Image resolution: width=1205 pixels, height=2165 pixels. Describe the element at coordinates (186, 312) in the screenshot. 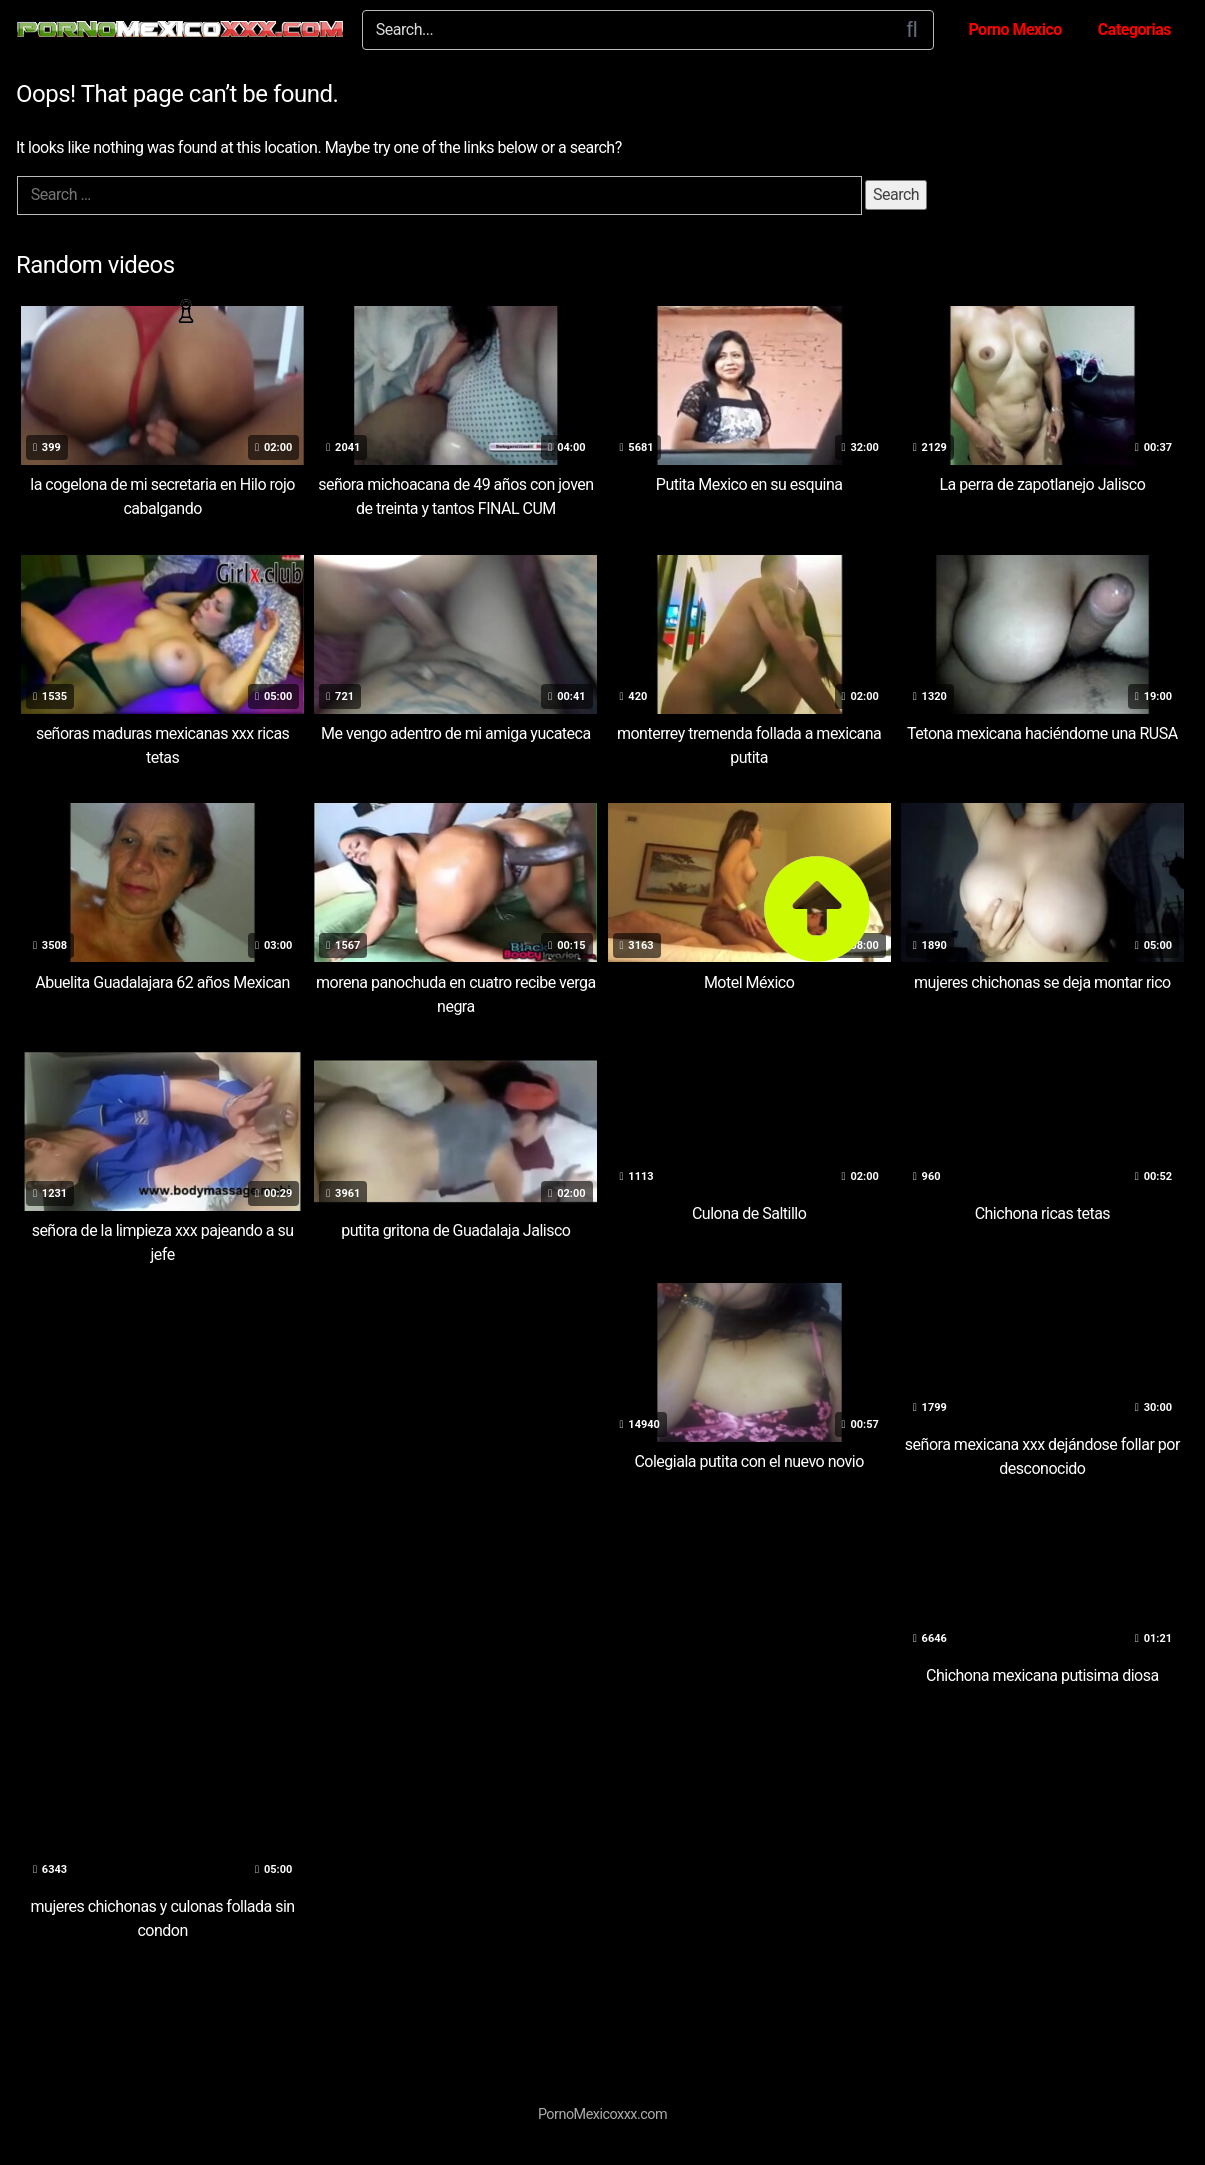

I see `play chess or access chess game` at that location.